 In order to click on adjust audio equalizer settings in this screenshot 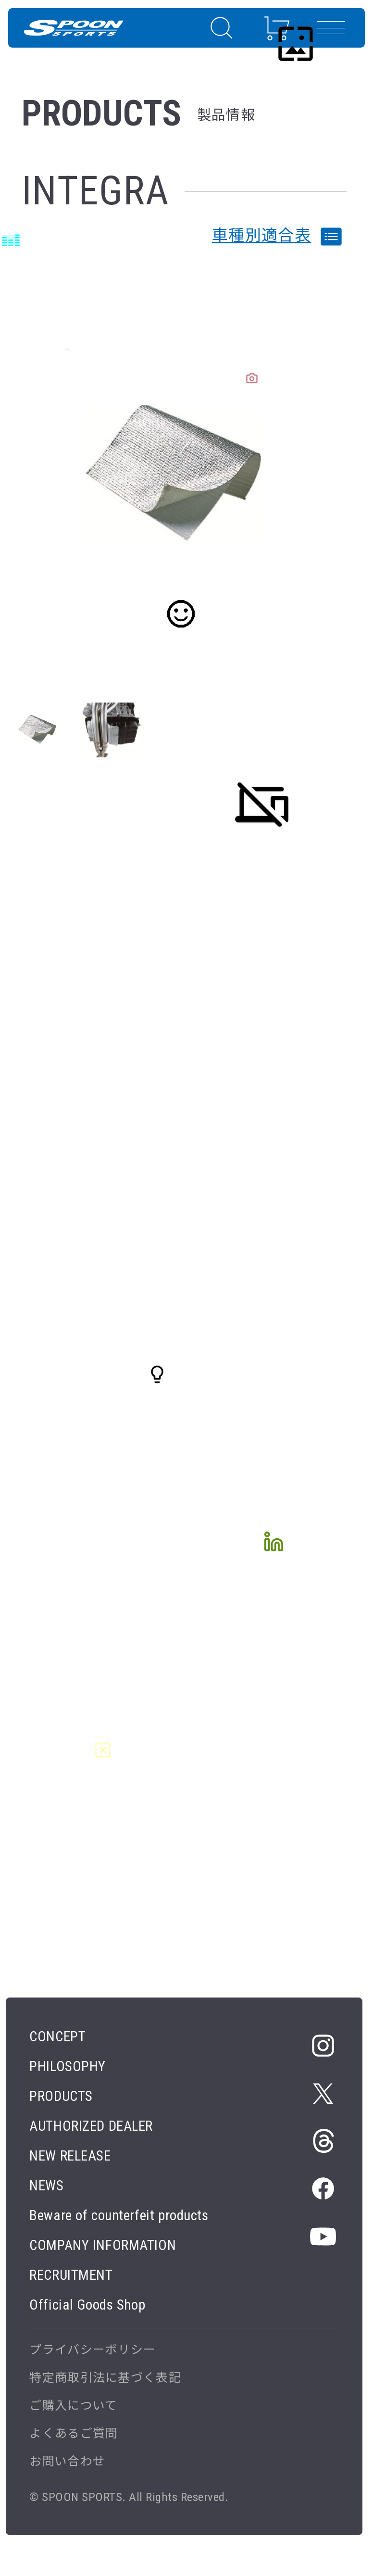, I will do `click(11, 240)`.